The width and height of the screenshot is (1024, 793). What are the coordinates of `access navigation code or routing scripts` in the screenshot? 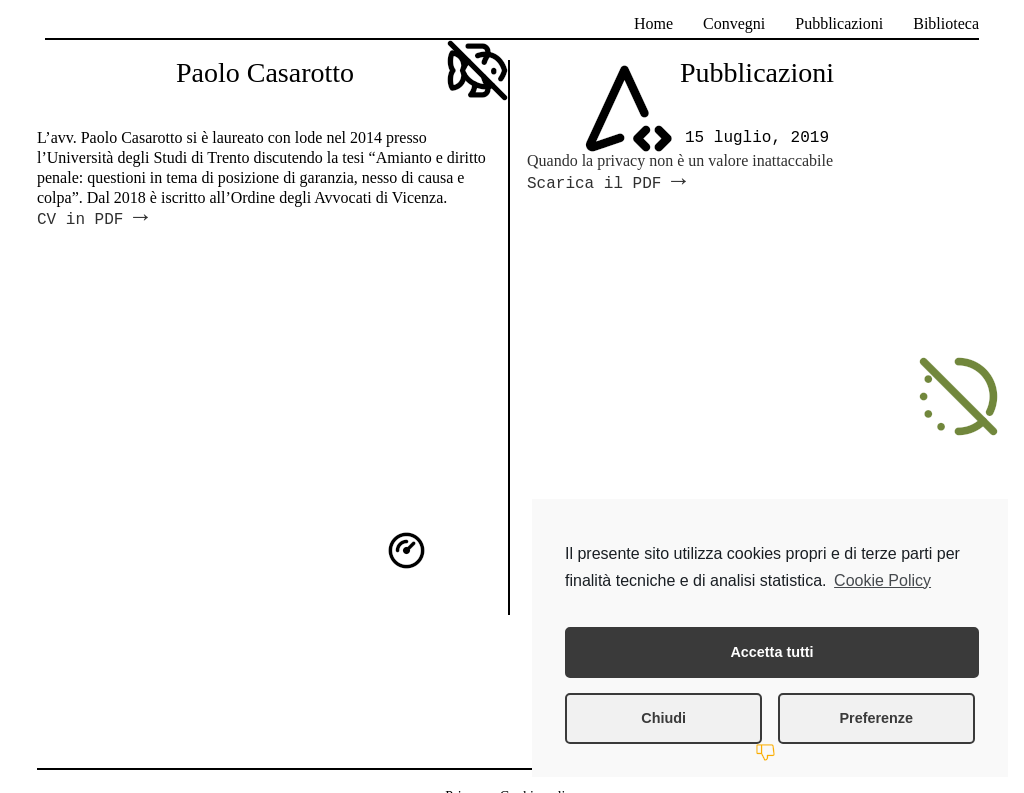 It's located at (624, 108).